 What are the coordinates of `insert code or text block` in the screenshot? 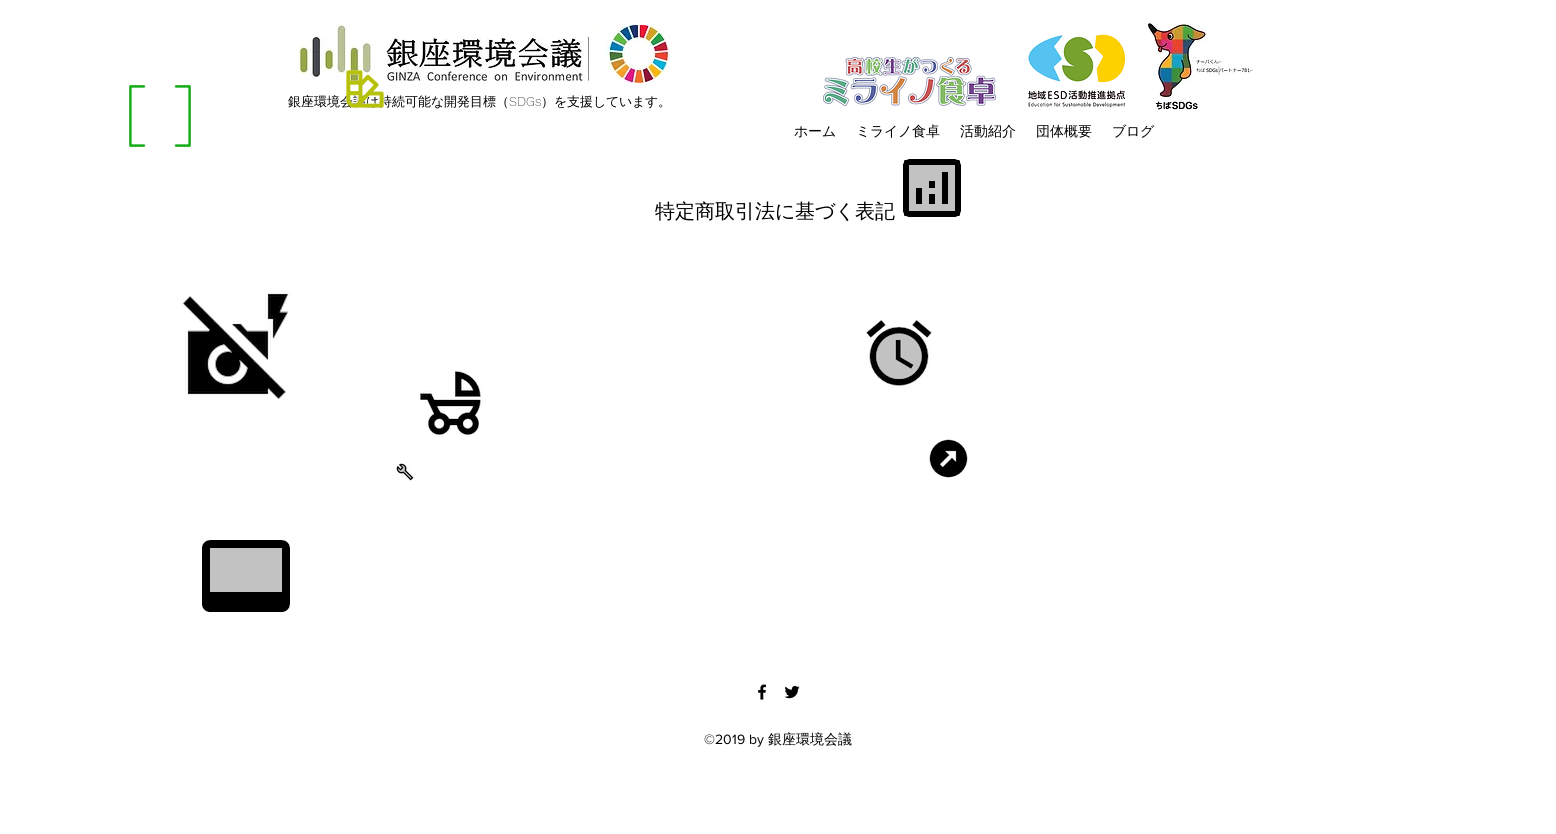 It's located at (160, 116).